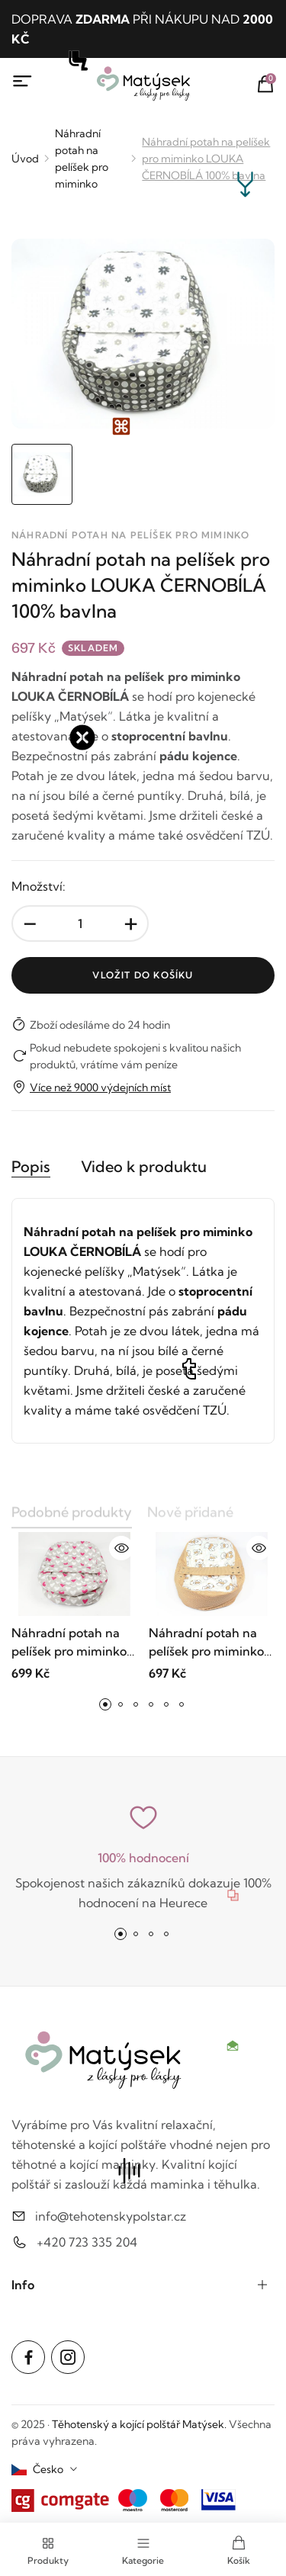 This screenshot has width=286, height=2576. I want to click on command key modifier for keyboard shortcuts, so click(121, 426).